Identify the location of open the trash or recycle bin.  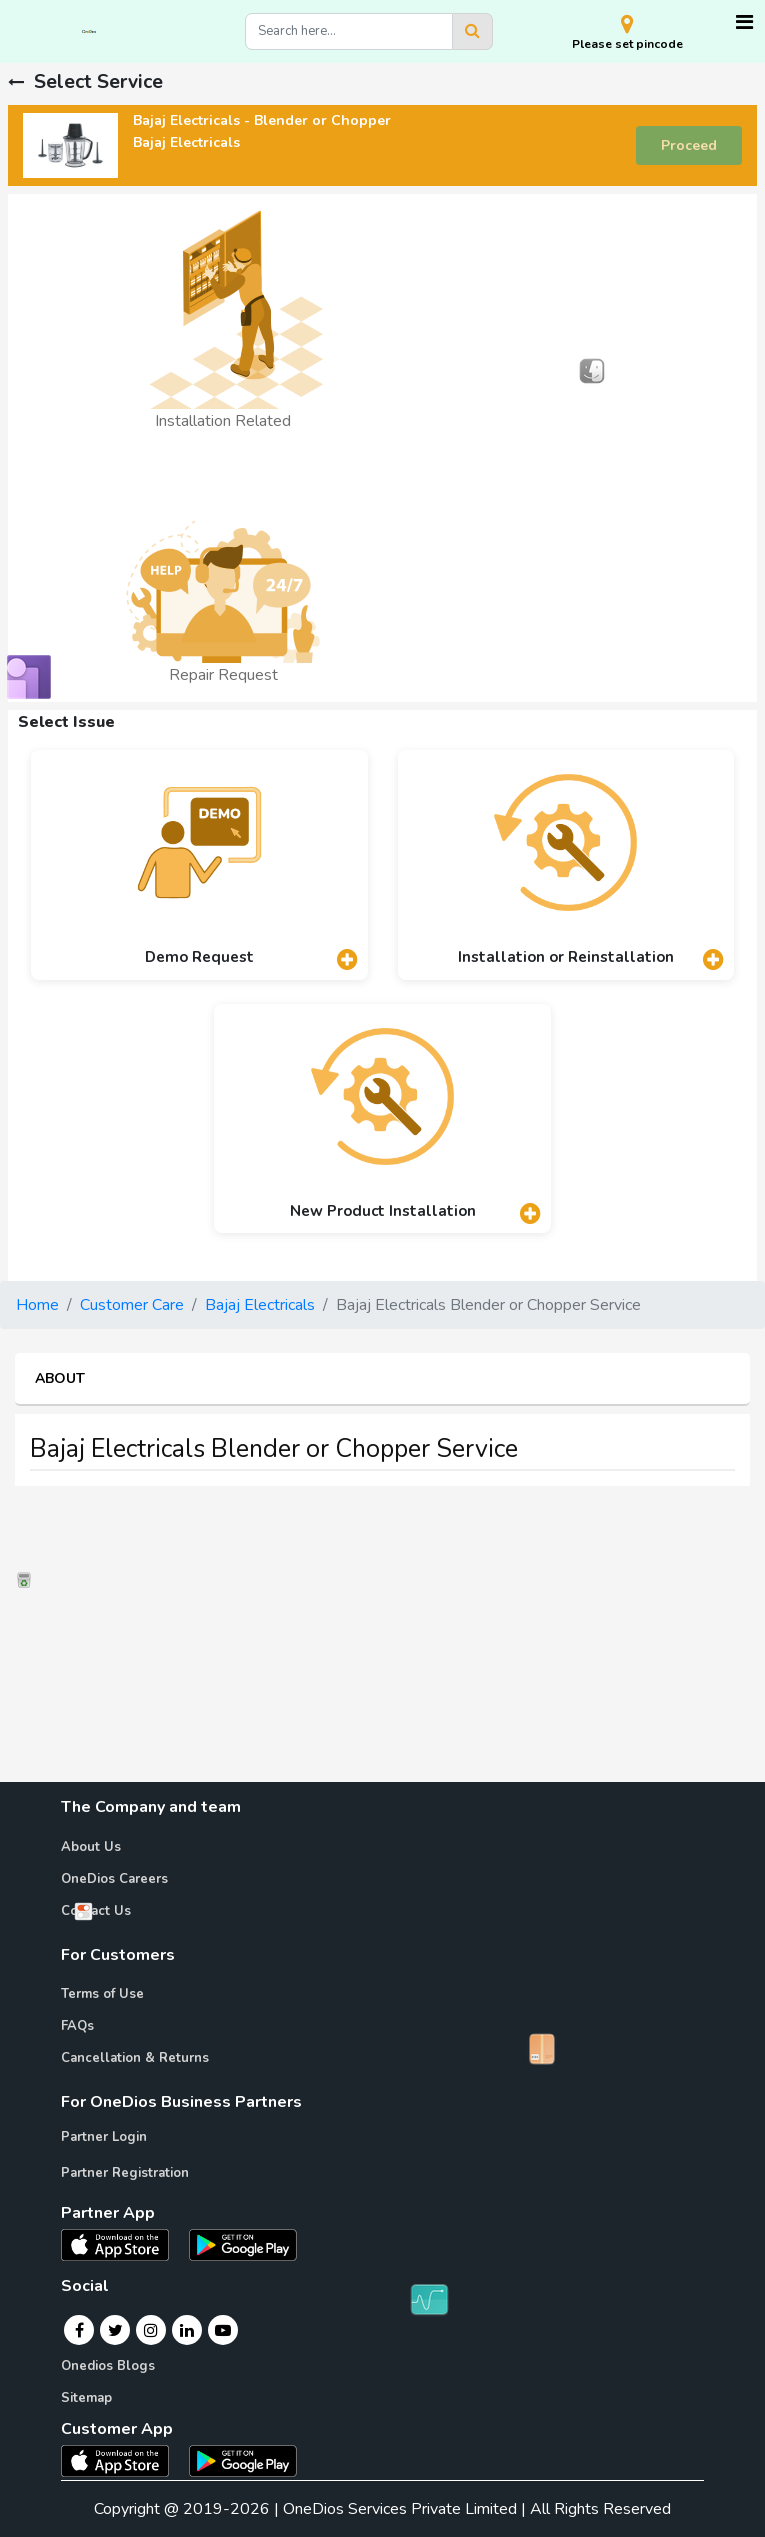
(24, 1580).